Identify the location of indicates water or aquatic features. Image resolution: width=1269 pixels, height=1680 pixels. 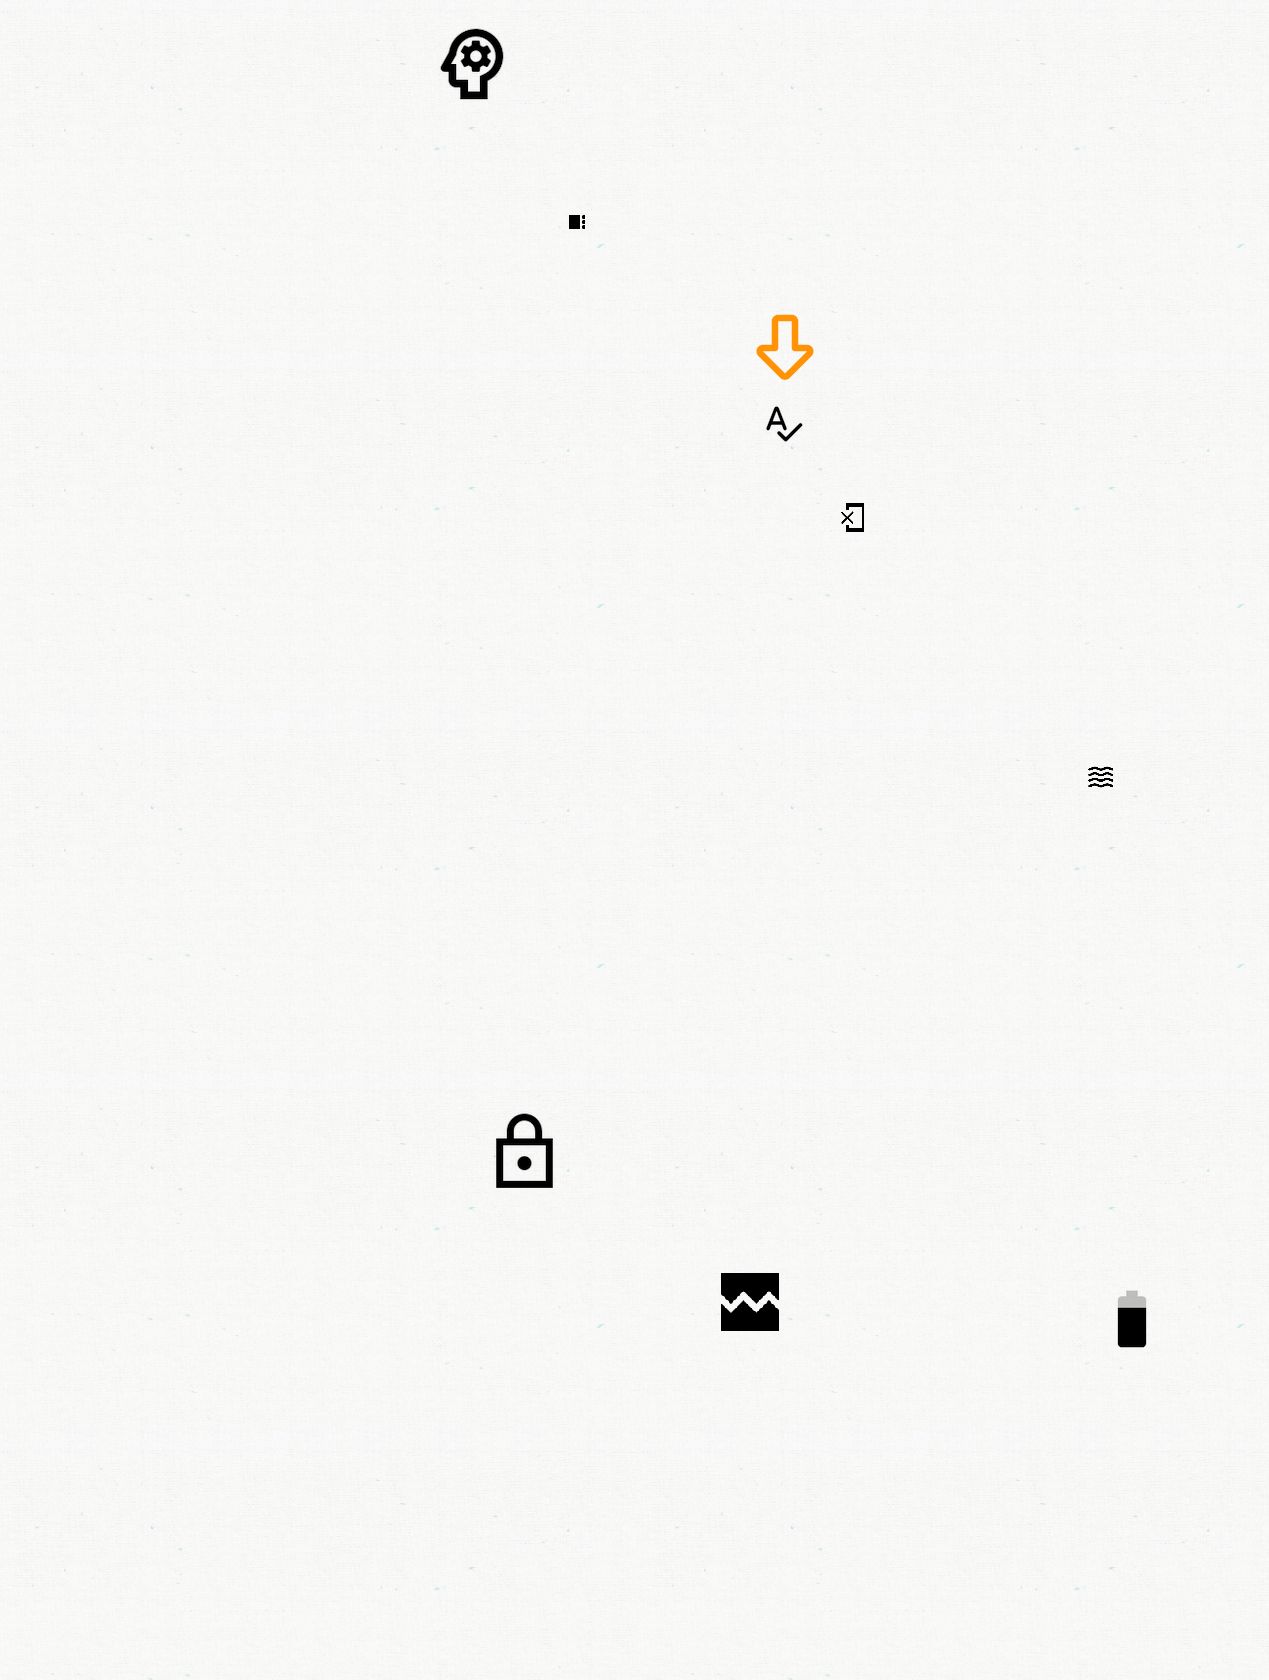
(1101, 777).